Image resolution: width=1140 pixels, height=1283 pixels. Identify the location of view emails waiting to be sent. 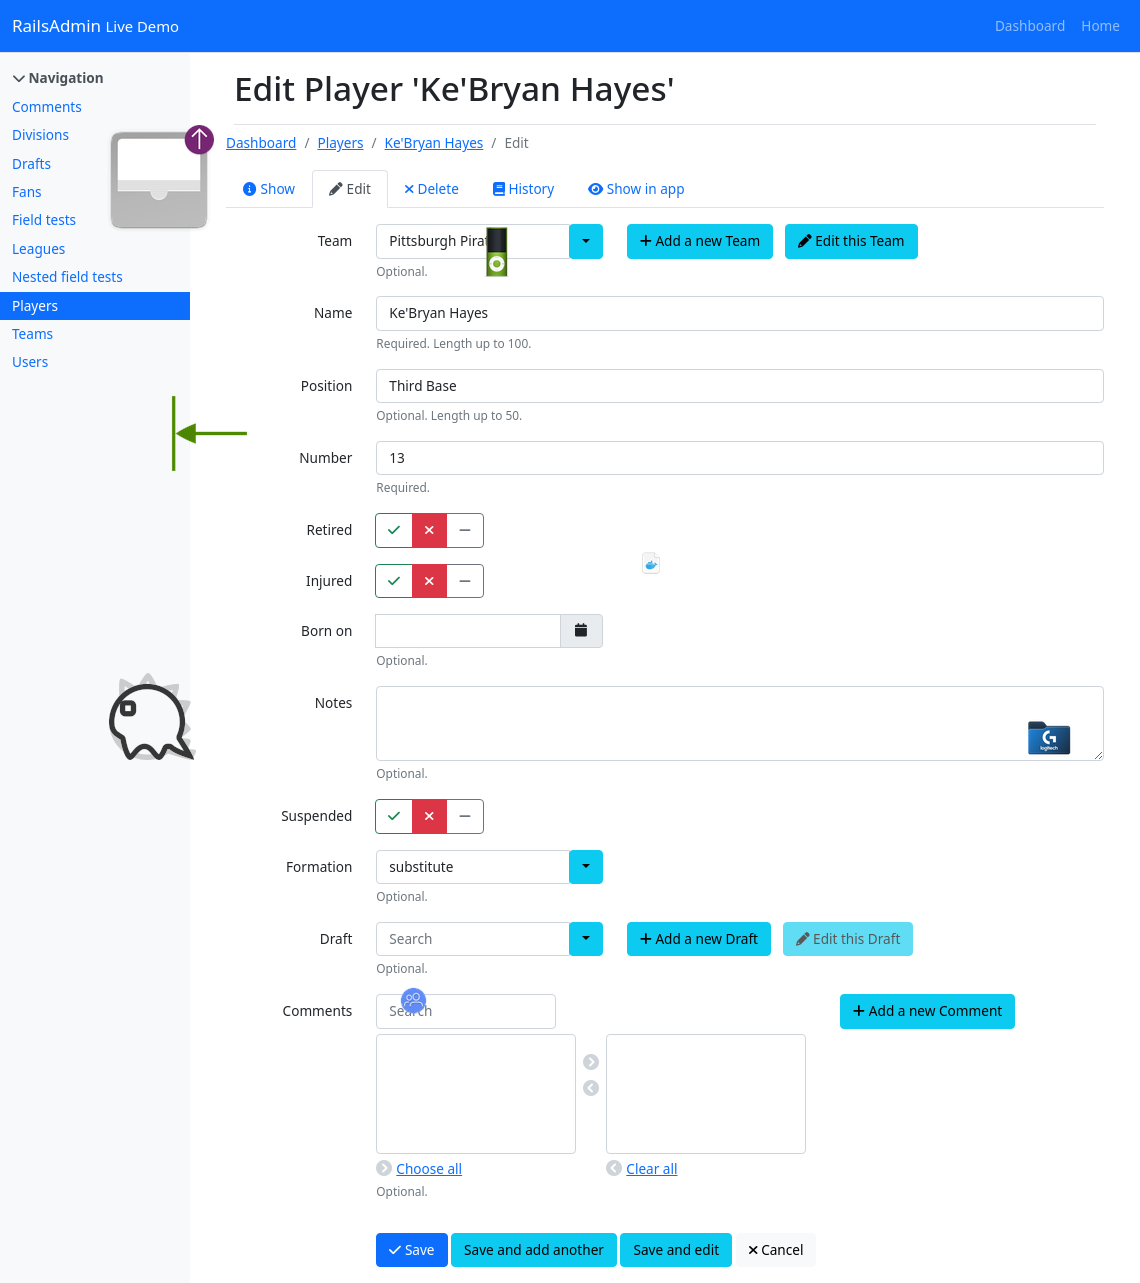
(159, 180).